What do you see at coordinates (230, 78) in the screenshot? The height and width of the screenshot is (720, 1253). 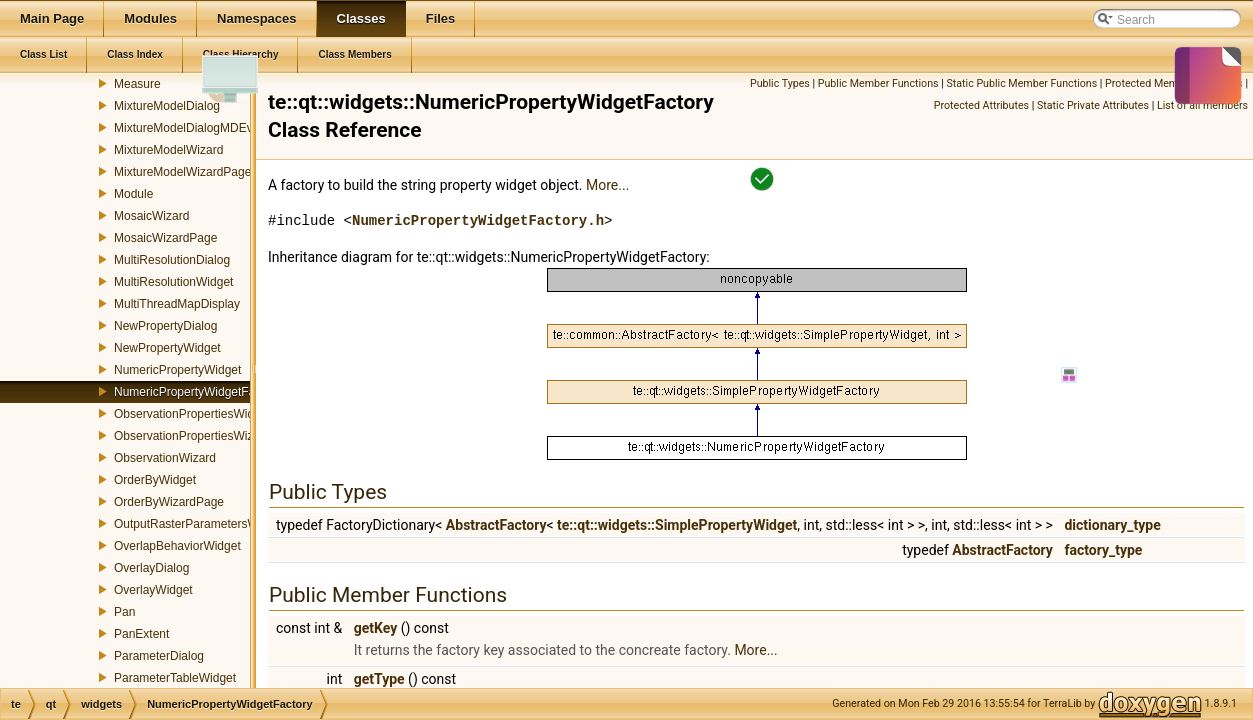 I see `represents a connected iMac device` at bounding box center [230, 78].